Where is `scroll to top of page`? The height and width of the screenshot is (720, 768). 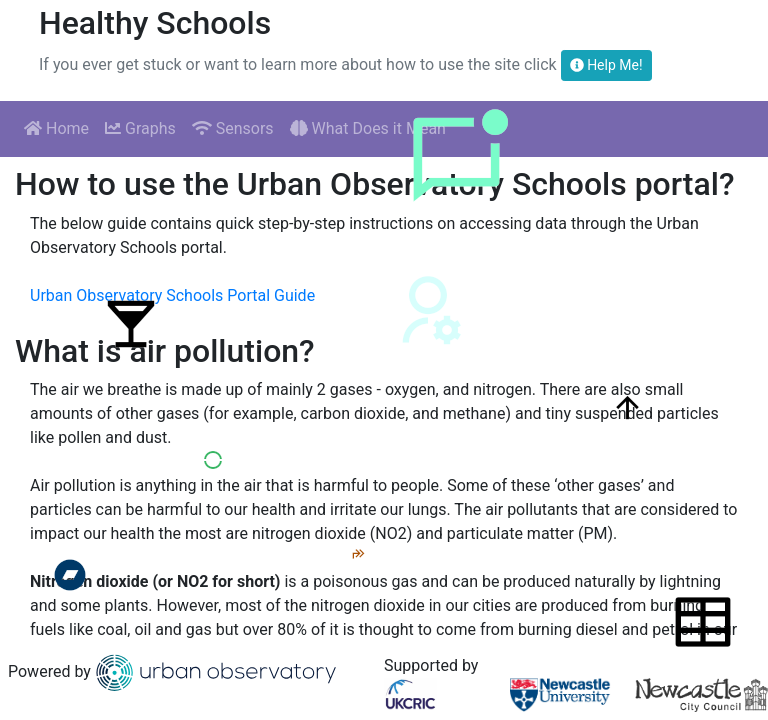 scroll to top of page is located at coordinates (627, 407).